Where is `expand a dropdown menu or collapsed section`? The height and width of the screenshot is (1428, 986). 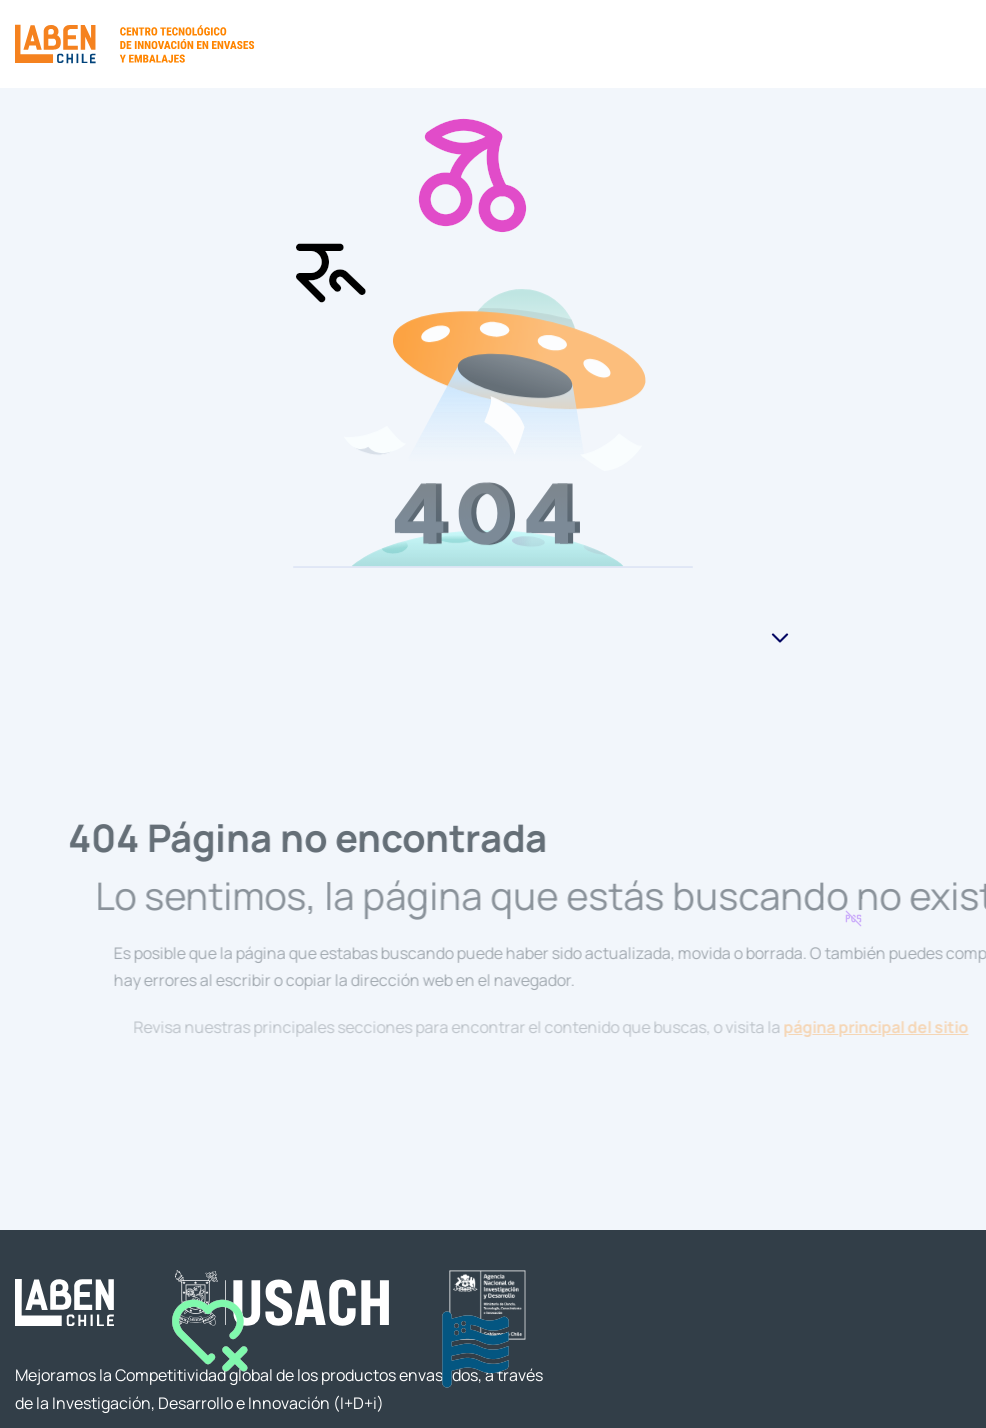
expand a dropdown menu or collapsed section is located at coordinates (780, 638).